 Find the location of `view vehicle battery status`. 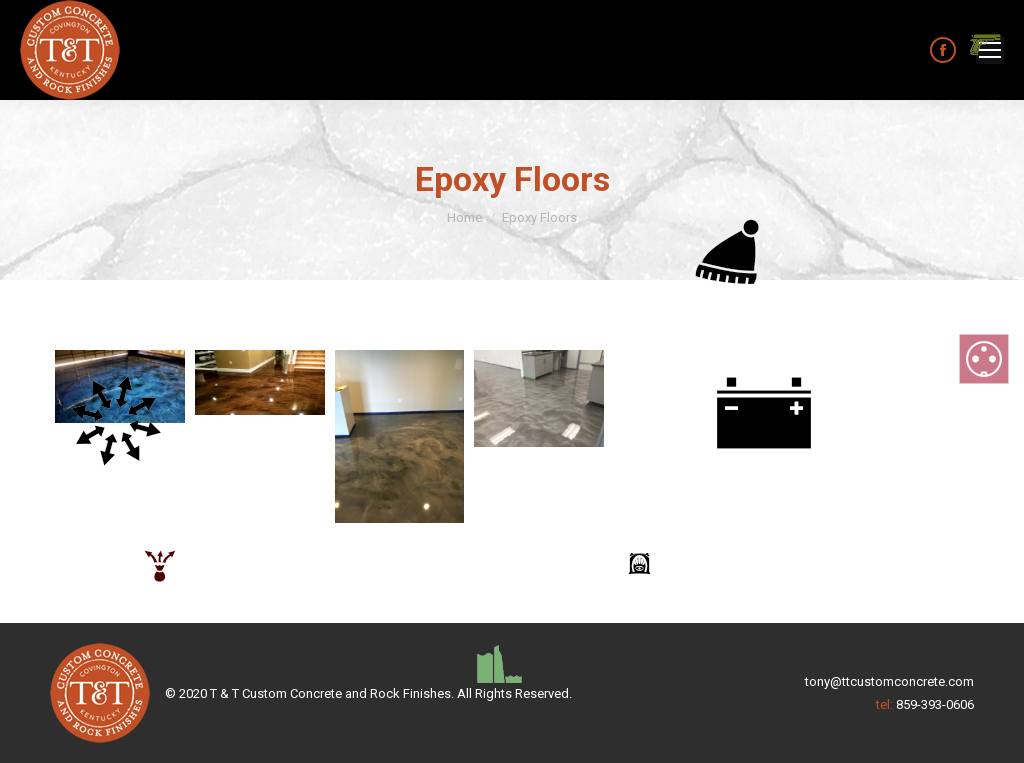

view vehicle battery status is located at coordinates (764, 413).